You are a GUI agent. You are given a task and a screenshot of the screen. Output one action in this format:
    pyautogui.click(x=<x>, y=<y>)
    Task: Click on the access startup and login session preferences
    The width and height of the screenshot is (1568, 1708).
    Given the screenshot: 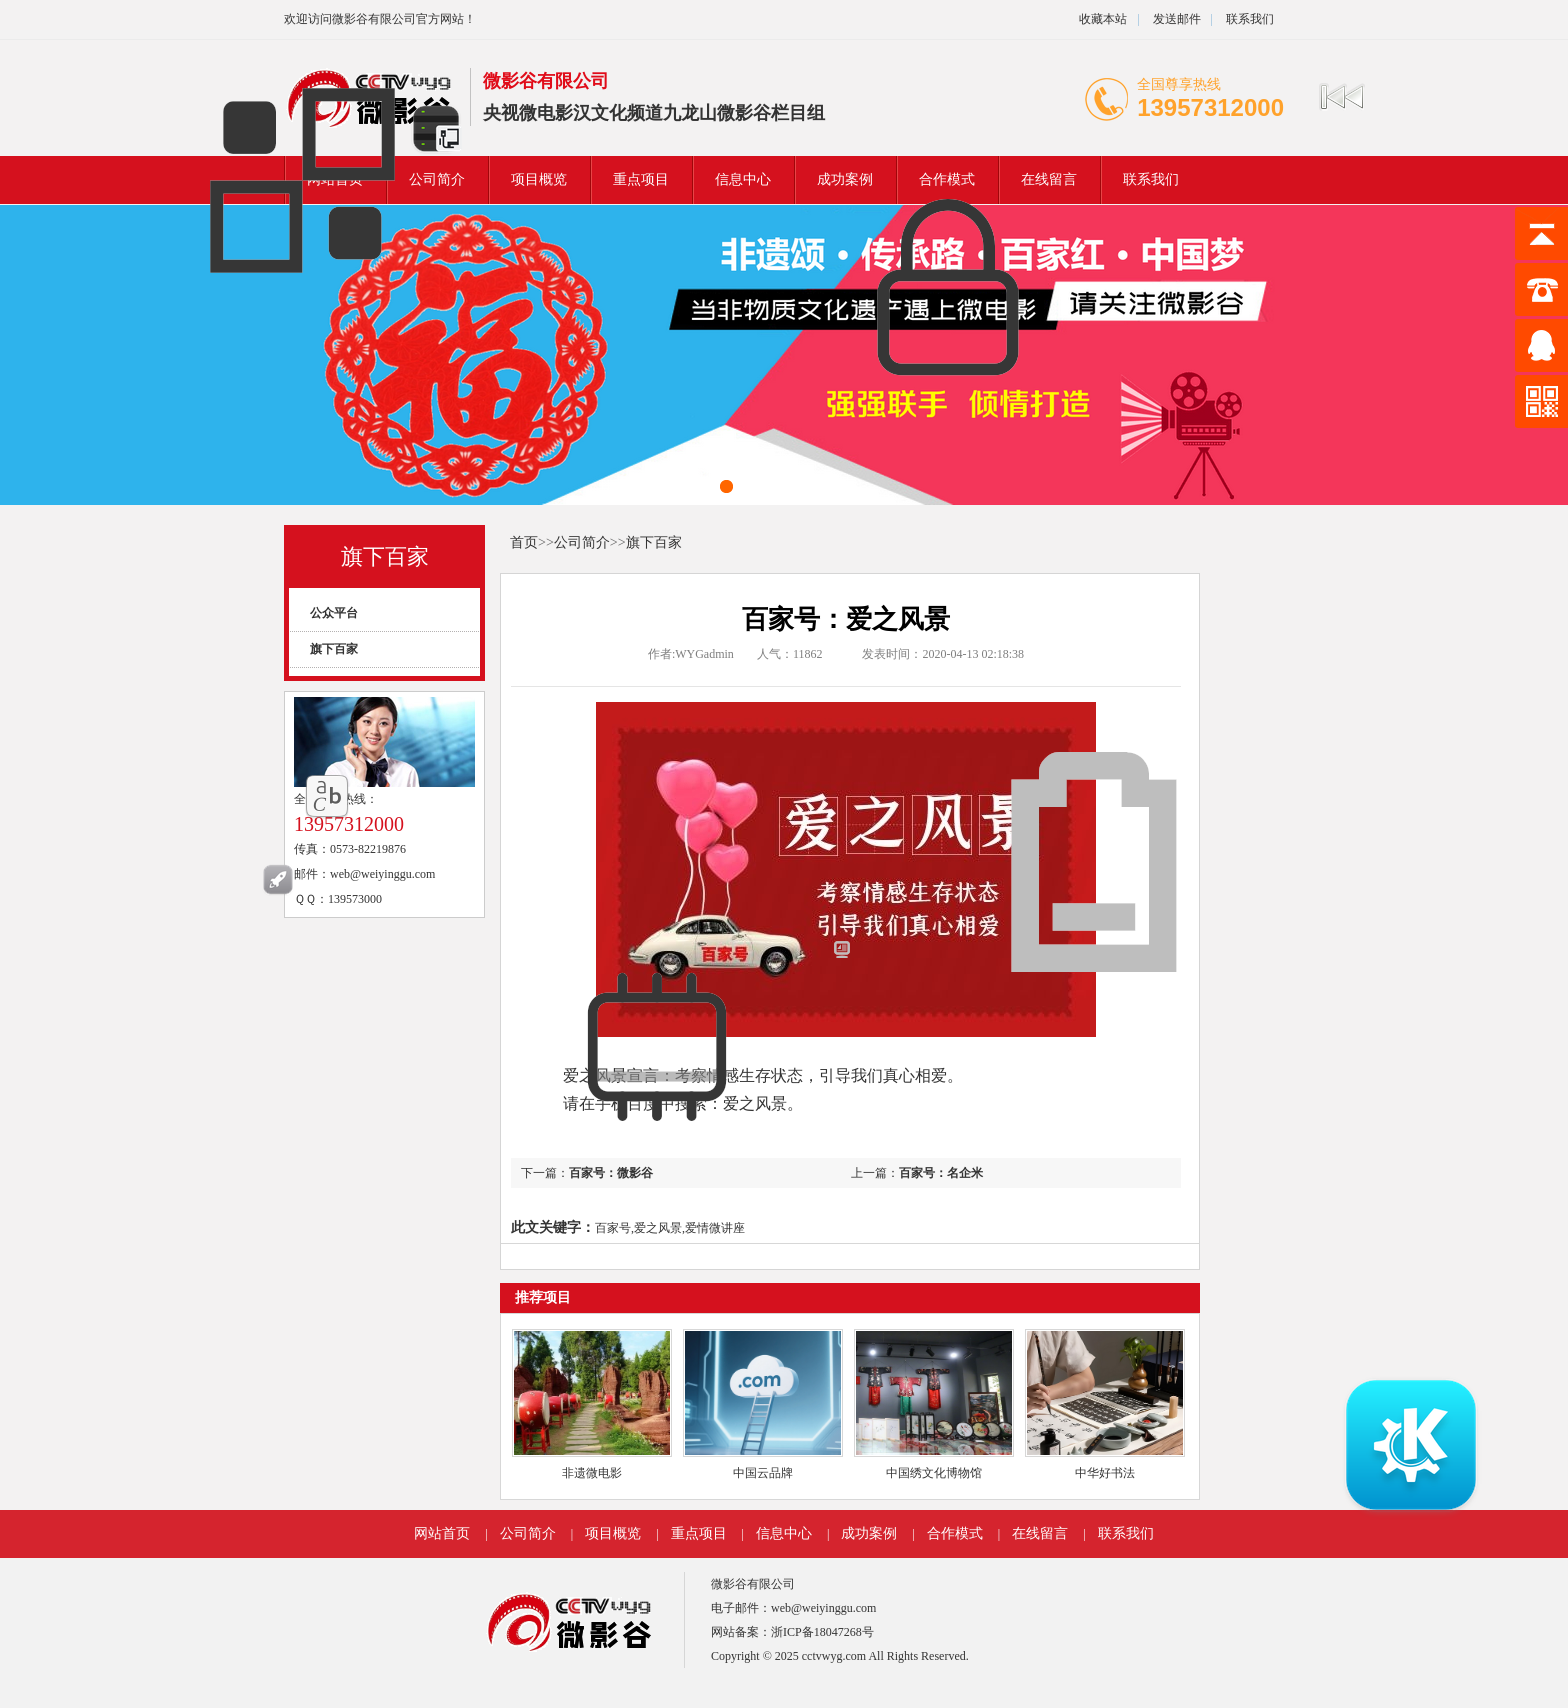 What is the action you would take?
    pyautogui.click(x=278, y=880)
    